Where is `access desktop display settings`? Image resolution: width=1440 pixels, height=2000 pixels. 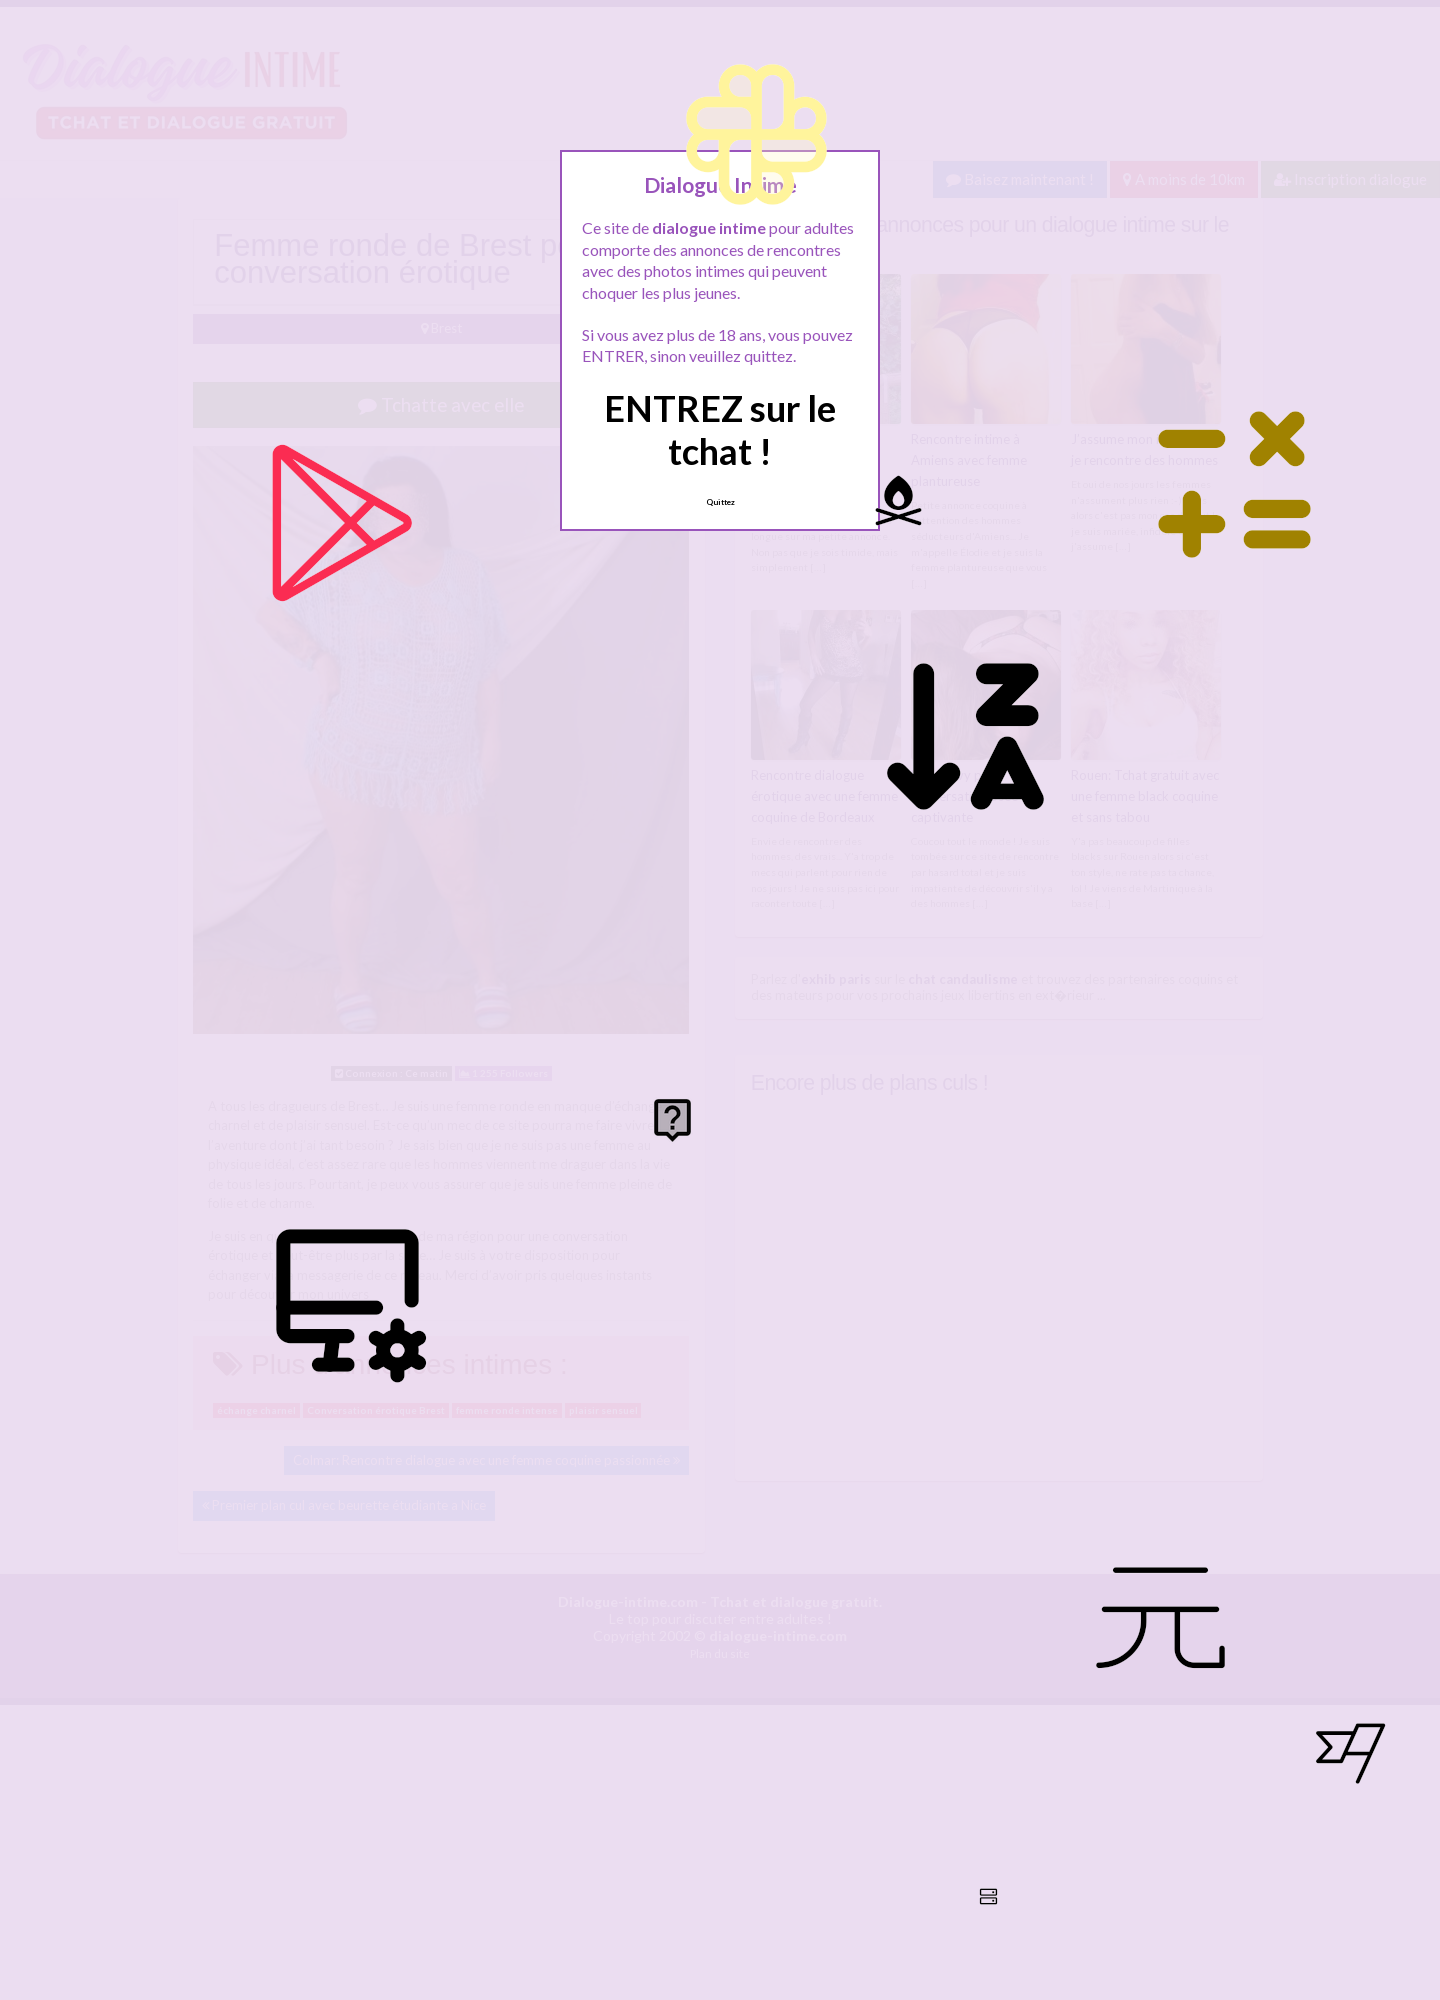
access desktop display settings is located at coordinates (347, 1300).